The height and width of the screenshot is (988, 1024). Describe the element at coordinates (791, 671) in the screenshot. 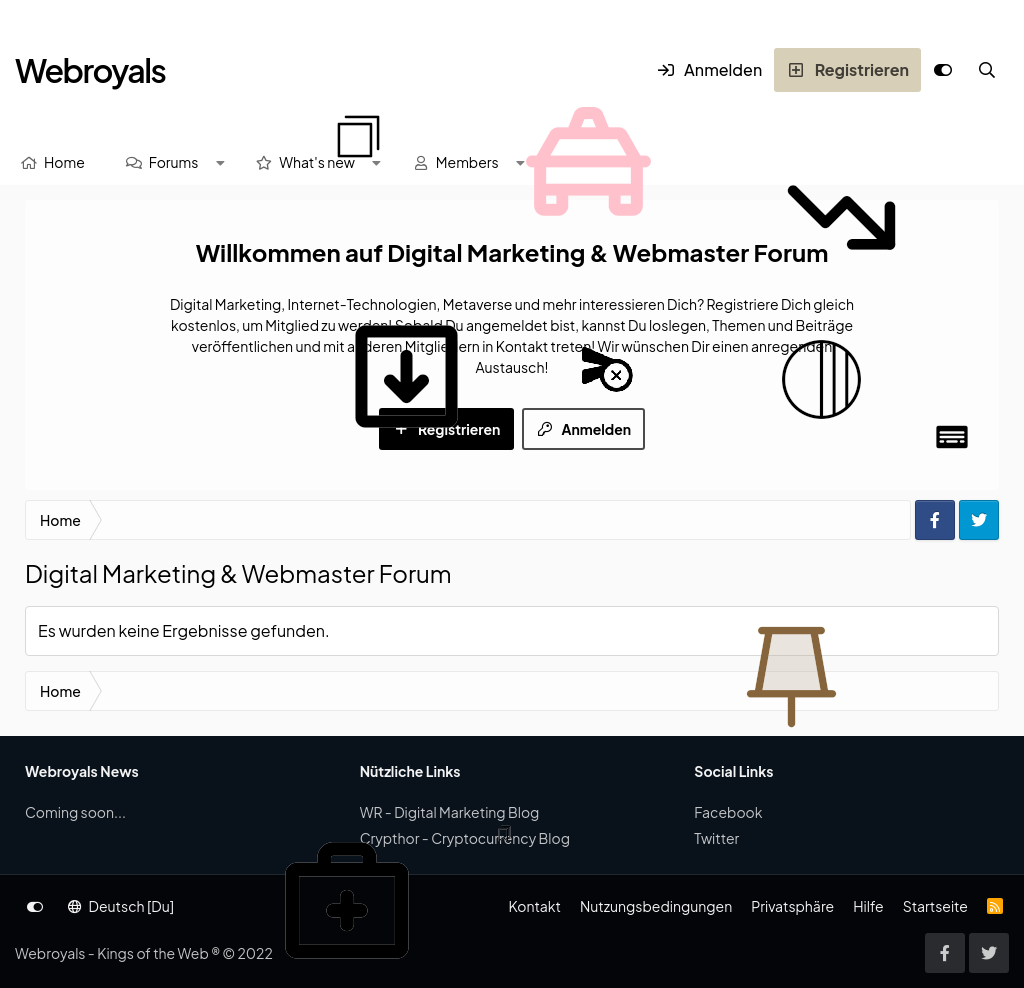

I see `pin an item to keep it visible` at that location.